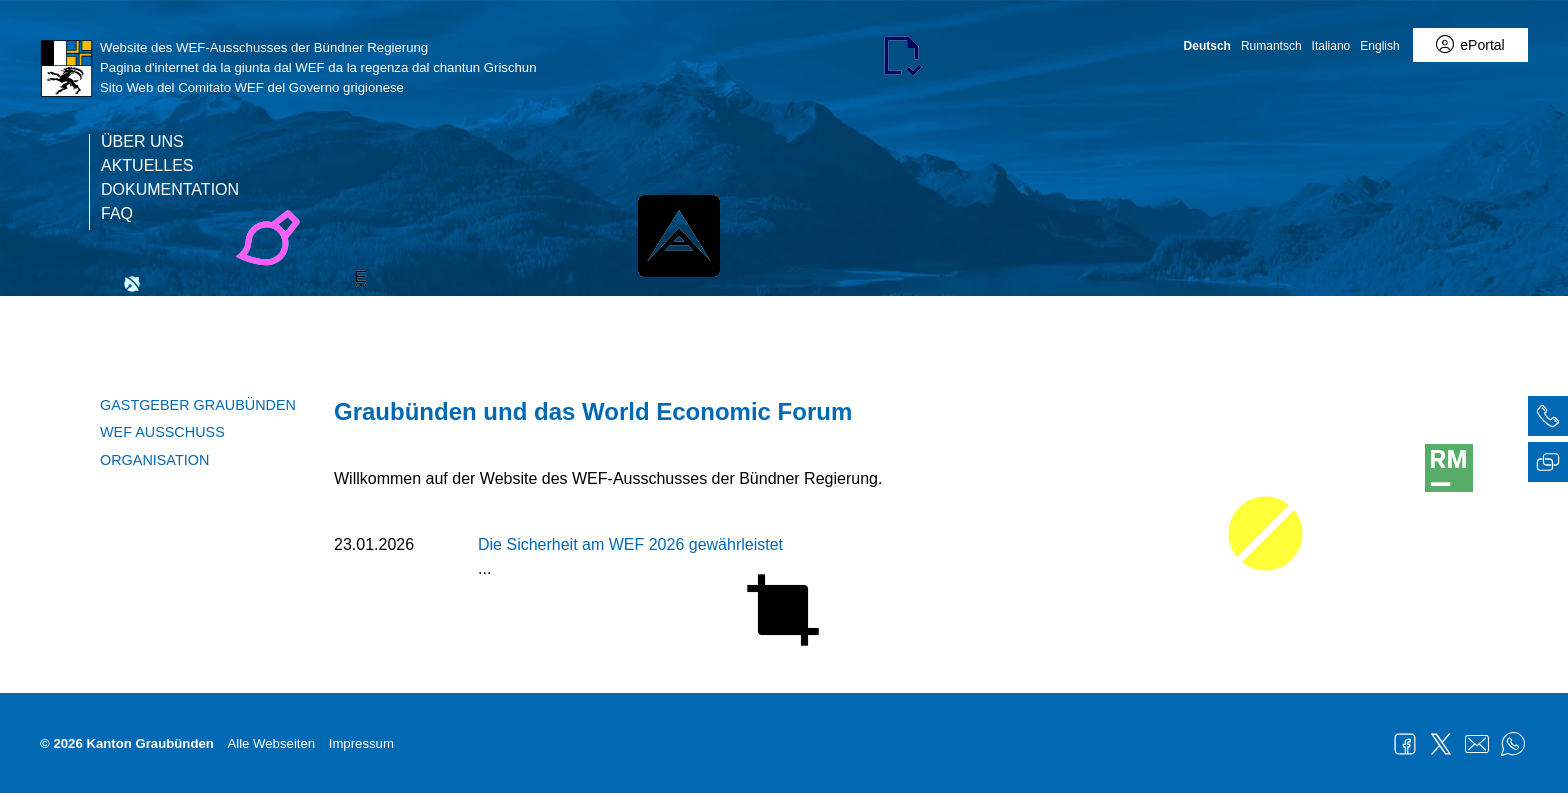 The width and height of the screenshot is (1568, 793). I want to click on file successfully uploaded or verified, so click(901, 55).